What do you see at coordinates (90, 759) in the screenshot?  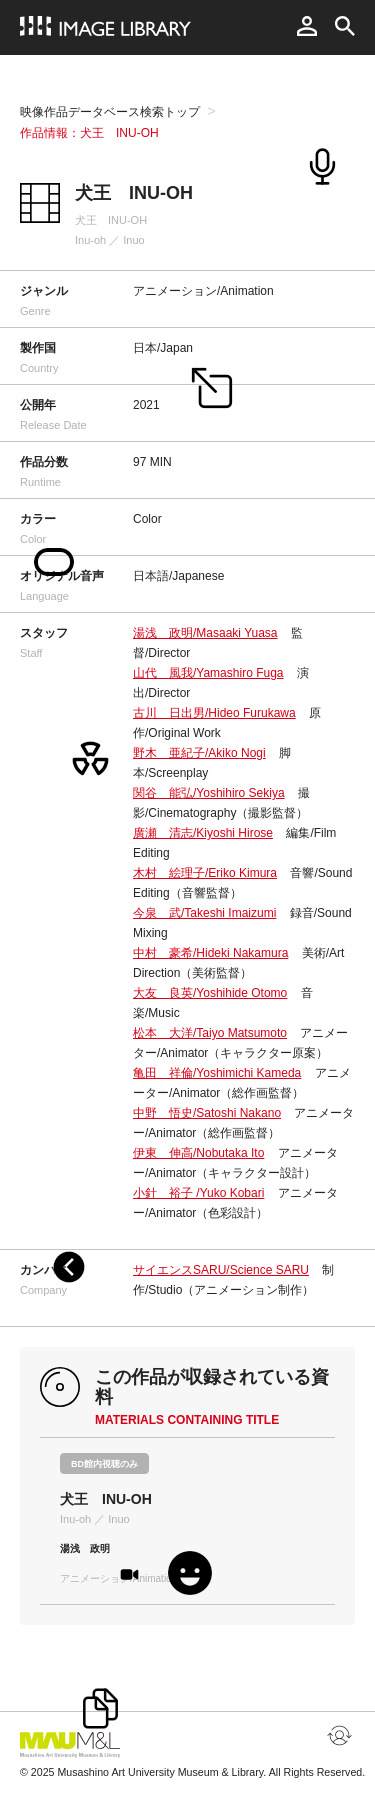 I see `indicates hazardous or radioactive content warning` at bounding box center [90, 759].